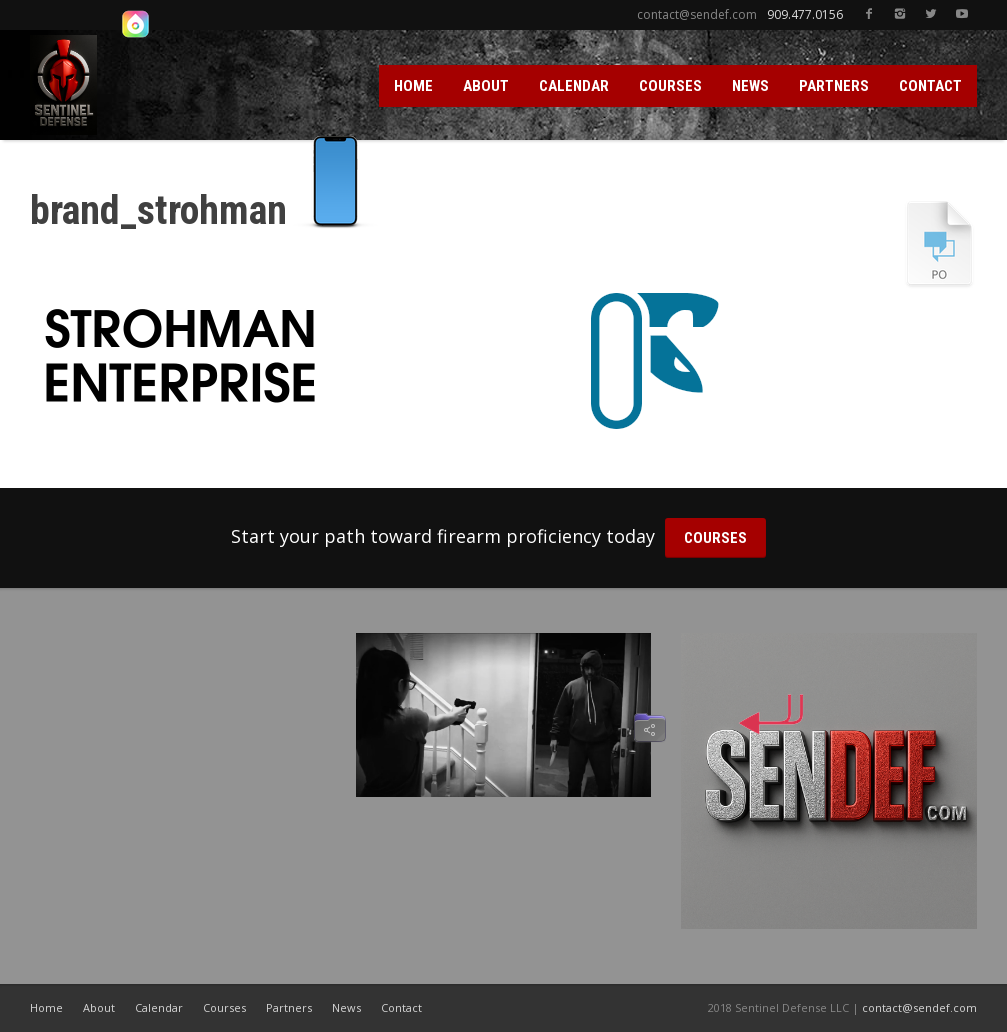  Describe the element at coordinates (659, 361) in the screenshot. I see `access system utilities and tools` at that location.